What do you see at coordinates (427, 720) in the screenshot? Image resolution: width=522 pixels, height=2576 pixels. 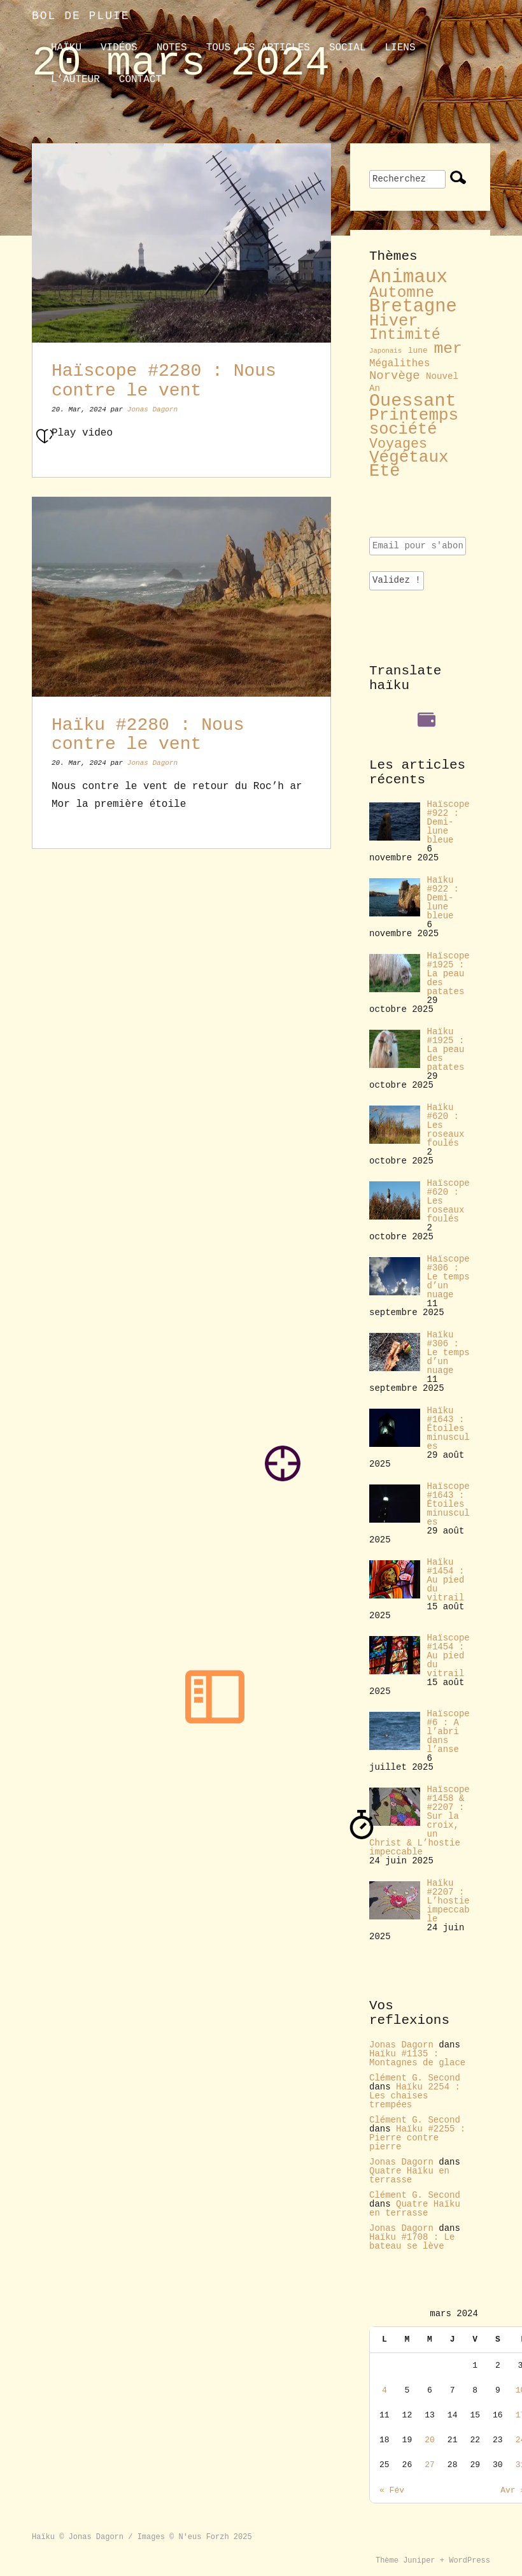 I see `access your wallet or payment methods` at bounding box center [427, 720].